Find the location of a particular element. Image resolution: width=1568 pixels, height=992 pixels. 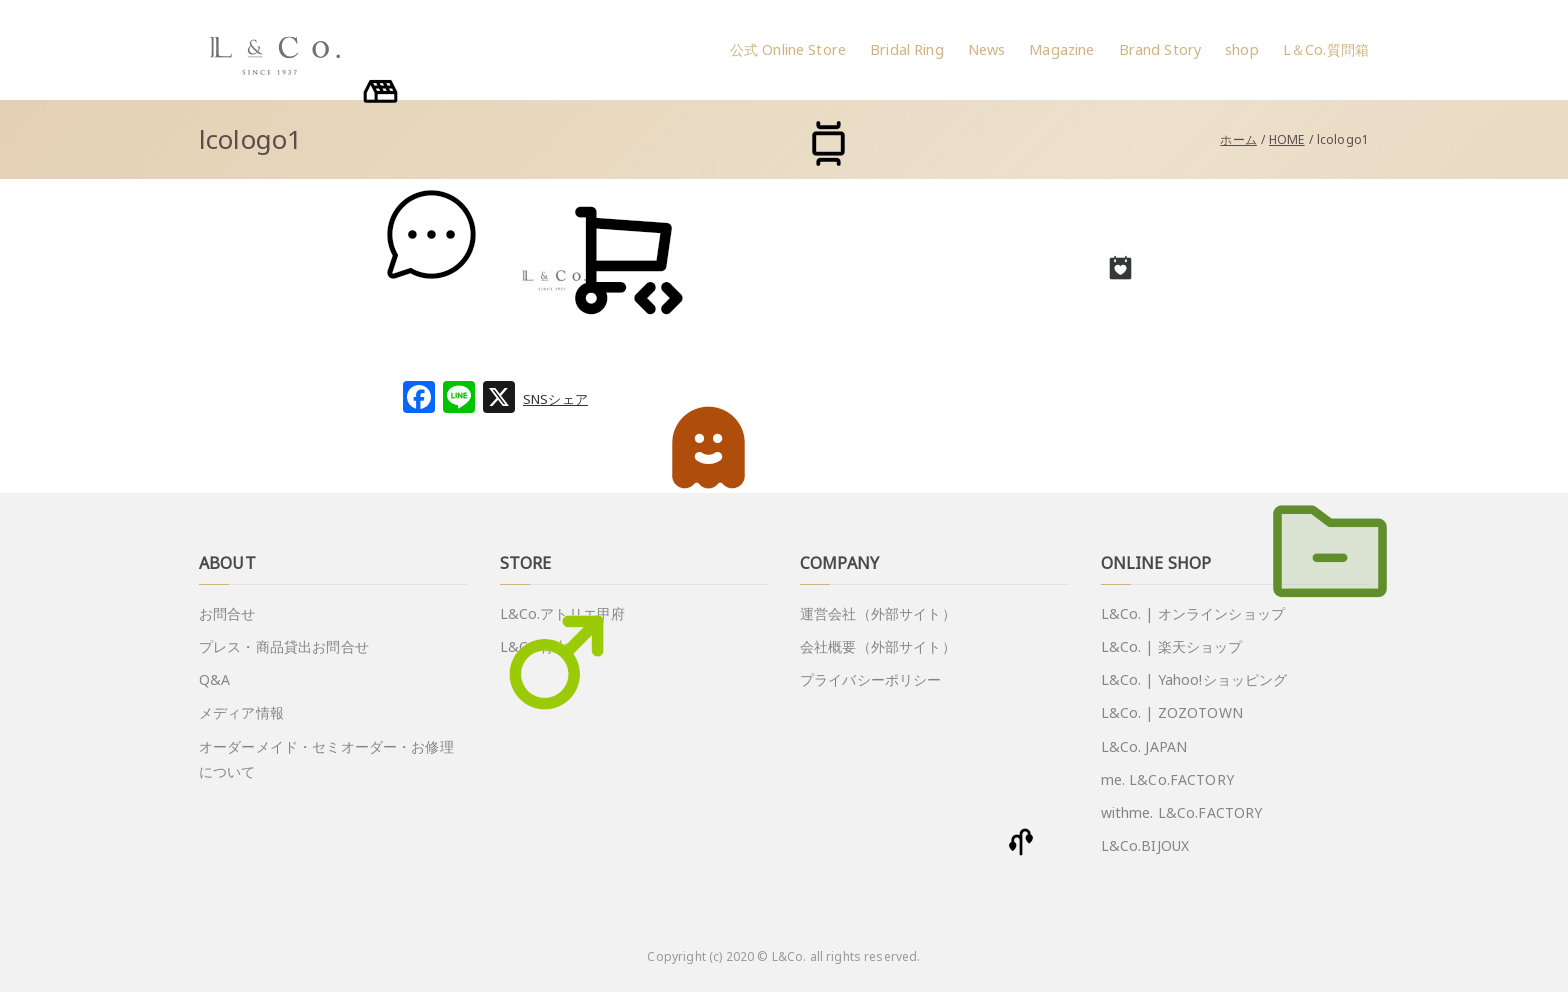

access solar energy or roof panel settings is located at coordinates (380, 92).